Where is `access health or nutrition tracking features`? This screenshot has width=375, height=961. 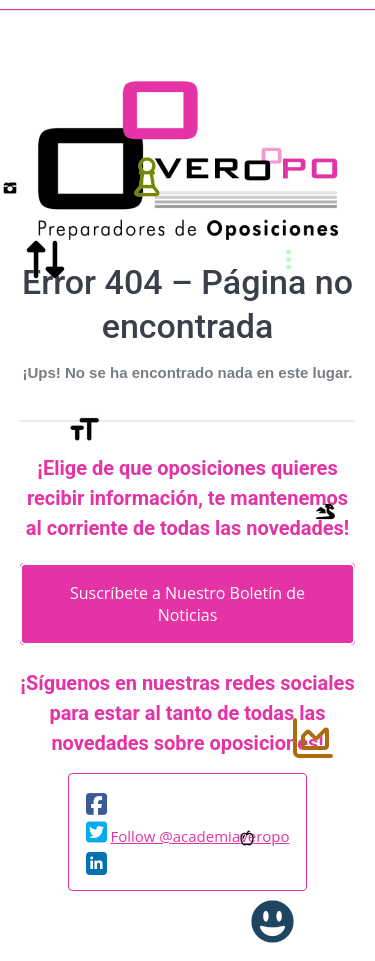 access health or nutrition tracking features is located at coordinates (247, 838).